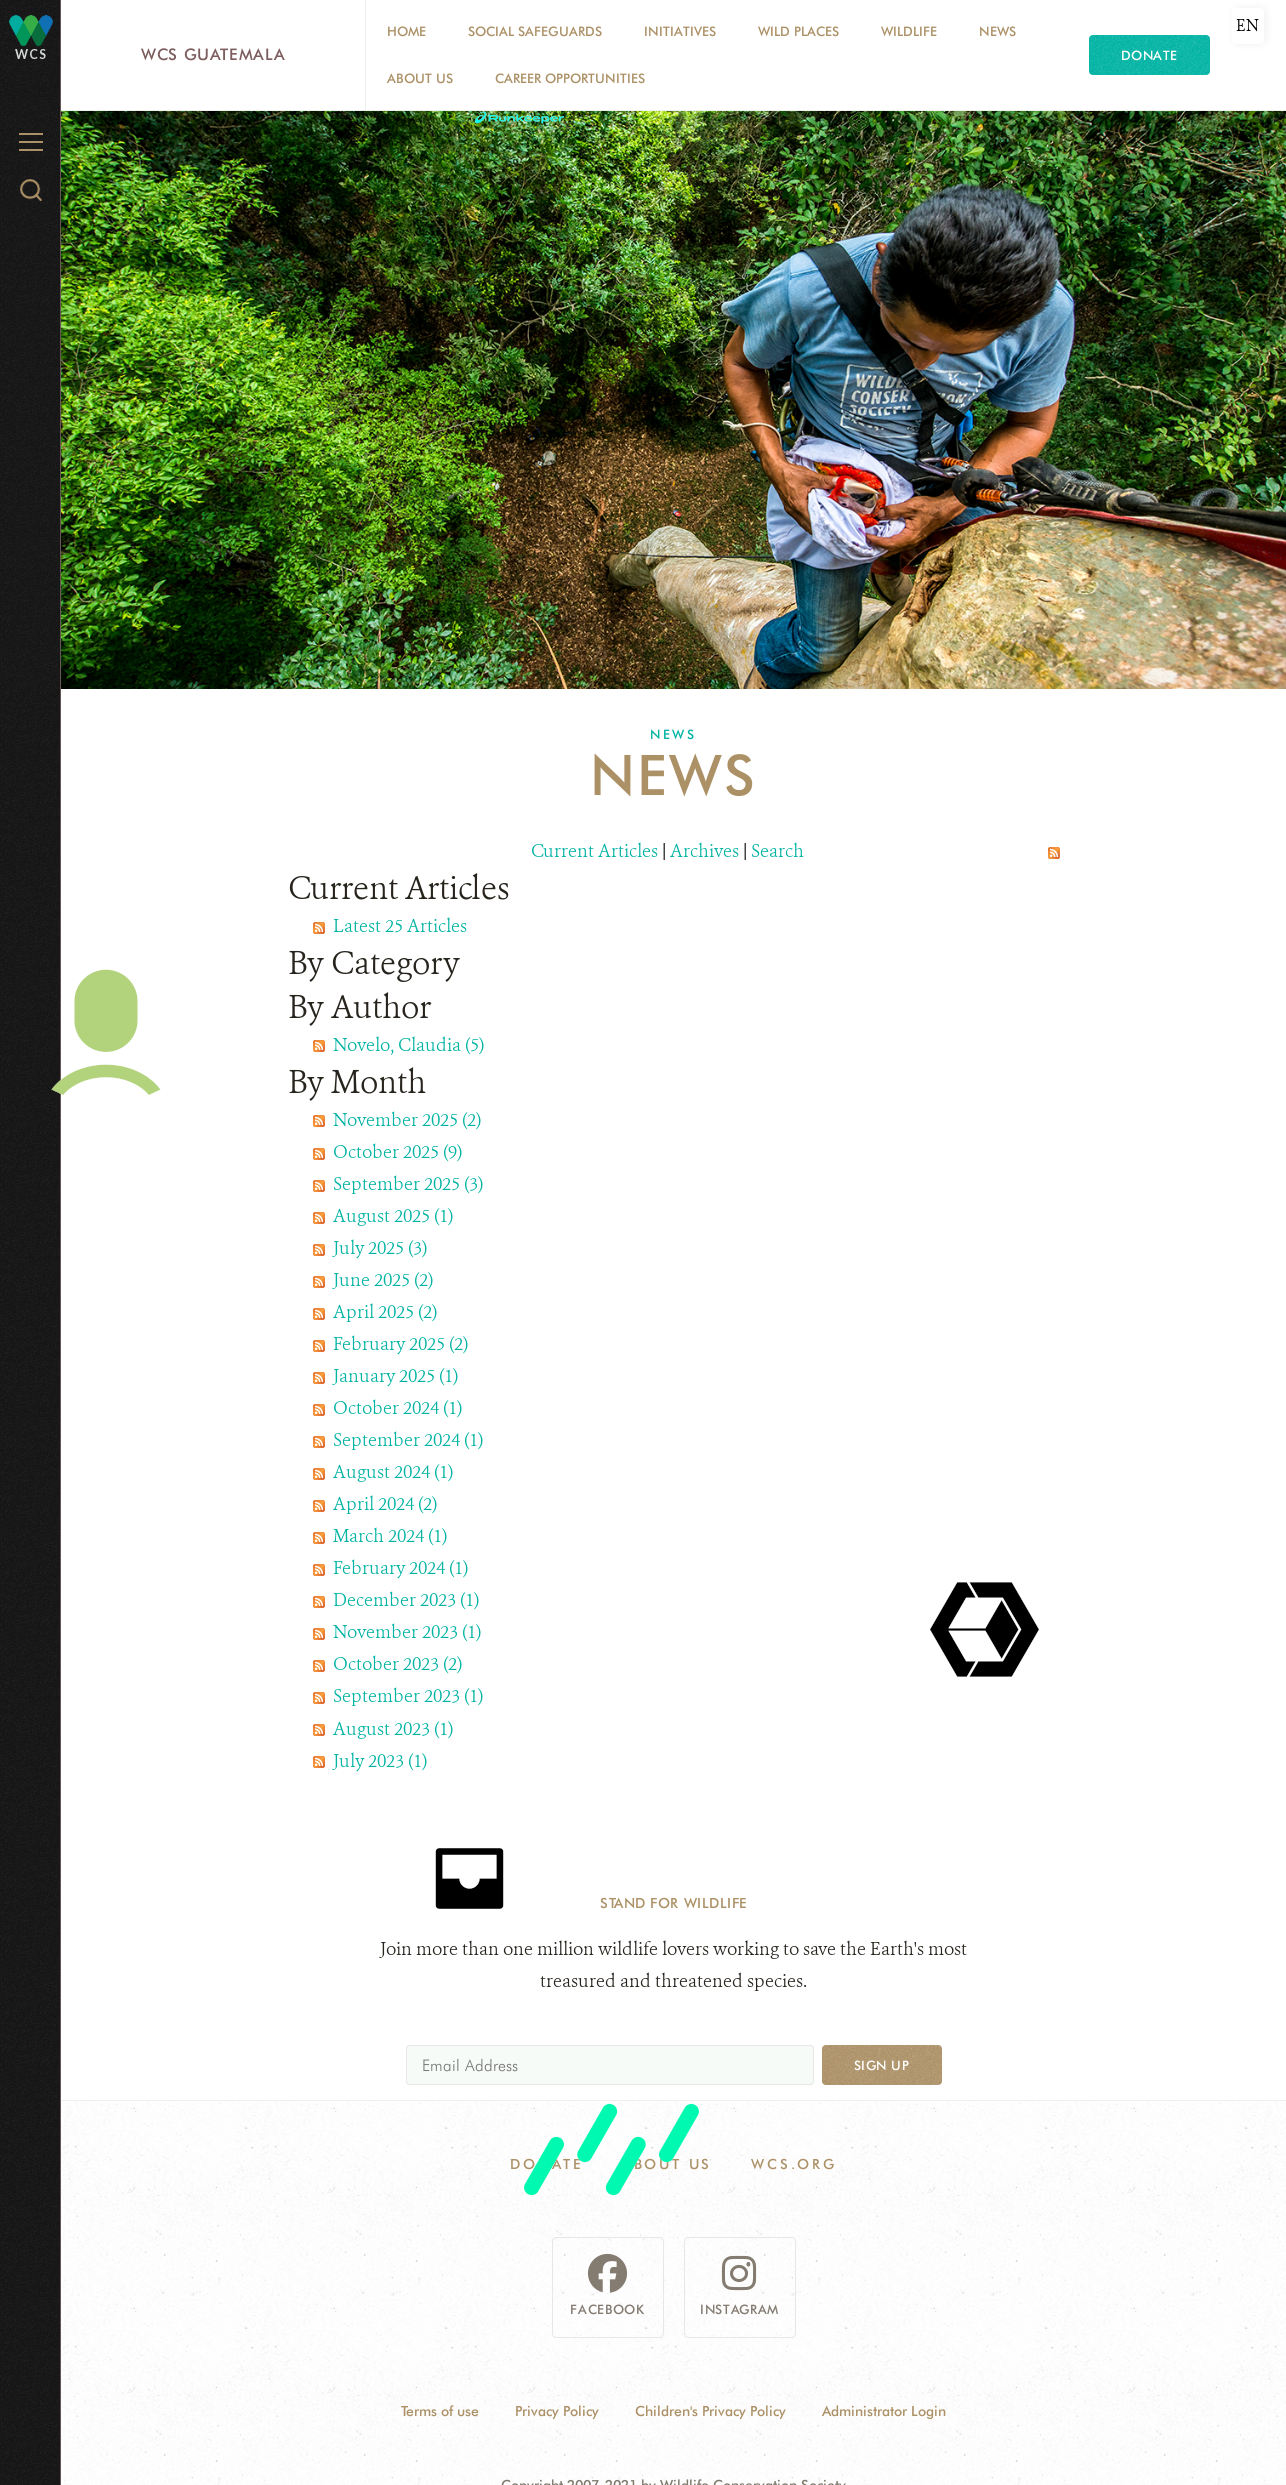  I want to click on open CodePen profile or project, so click(859, 122).